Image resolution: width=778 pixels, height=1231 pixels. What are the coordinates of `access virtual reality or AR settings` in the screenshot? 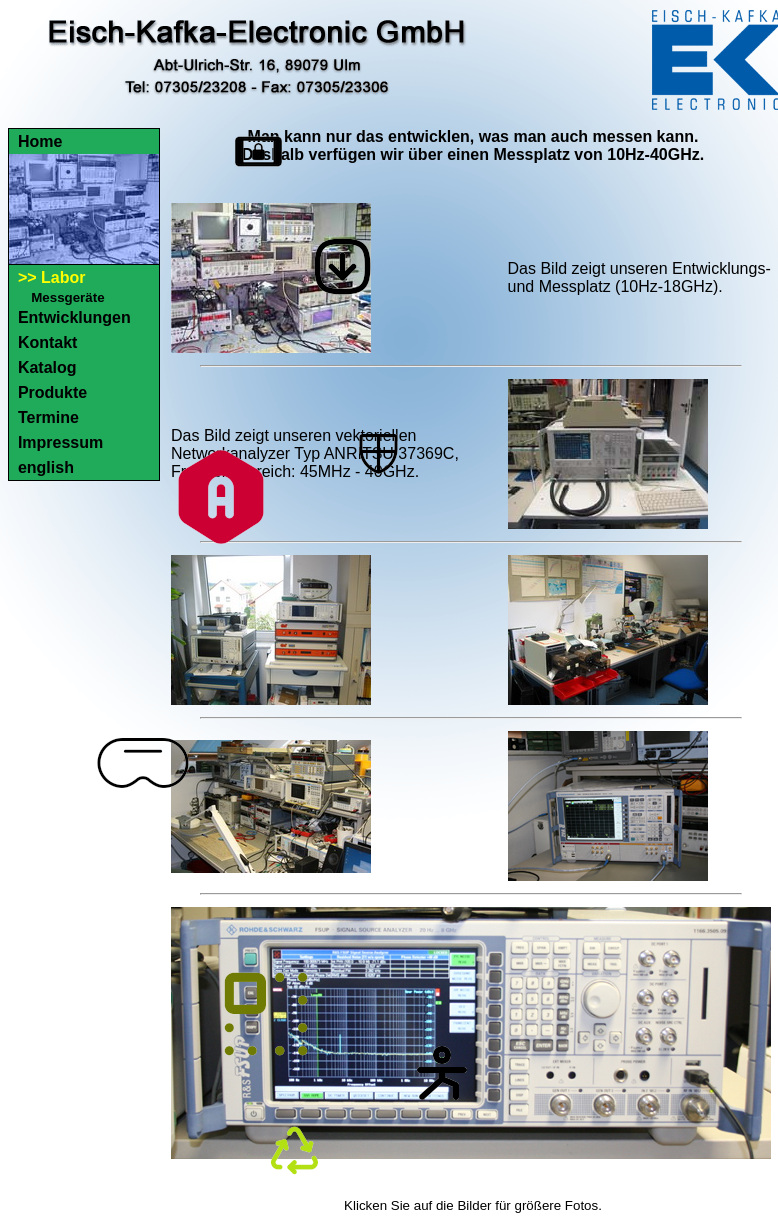 It's located at (143, 763).